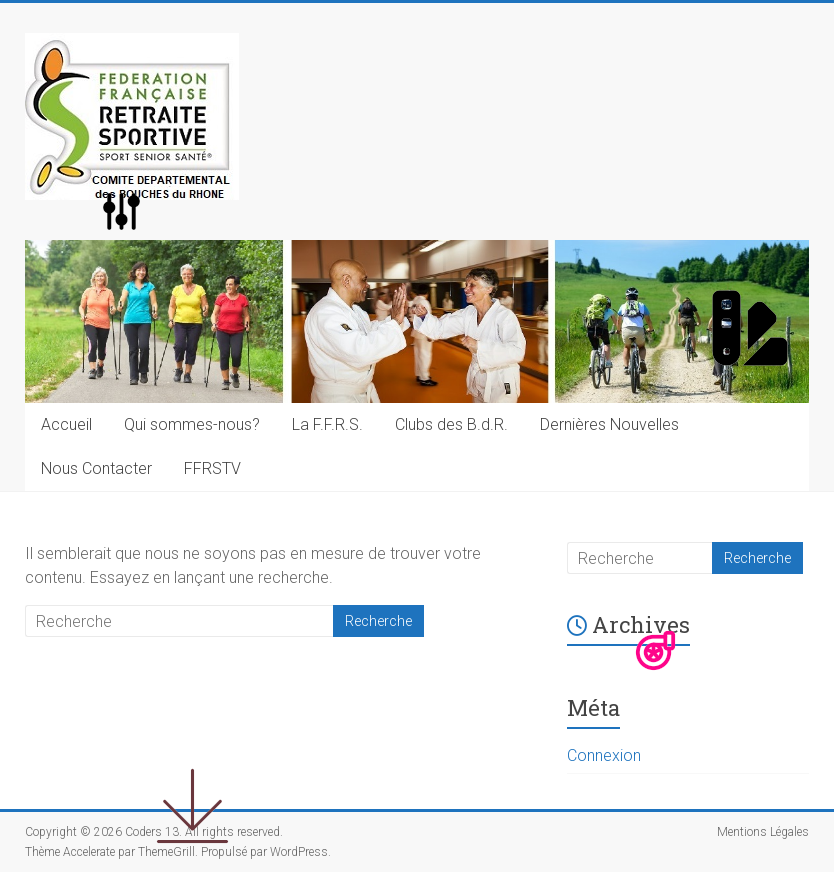 The width and height of the screenshot is (834, 872). I want to click on access turbocharger or engine performance settings, so click(655, 650).